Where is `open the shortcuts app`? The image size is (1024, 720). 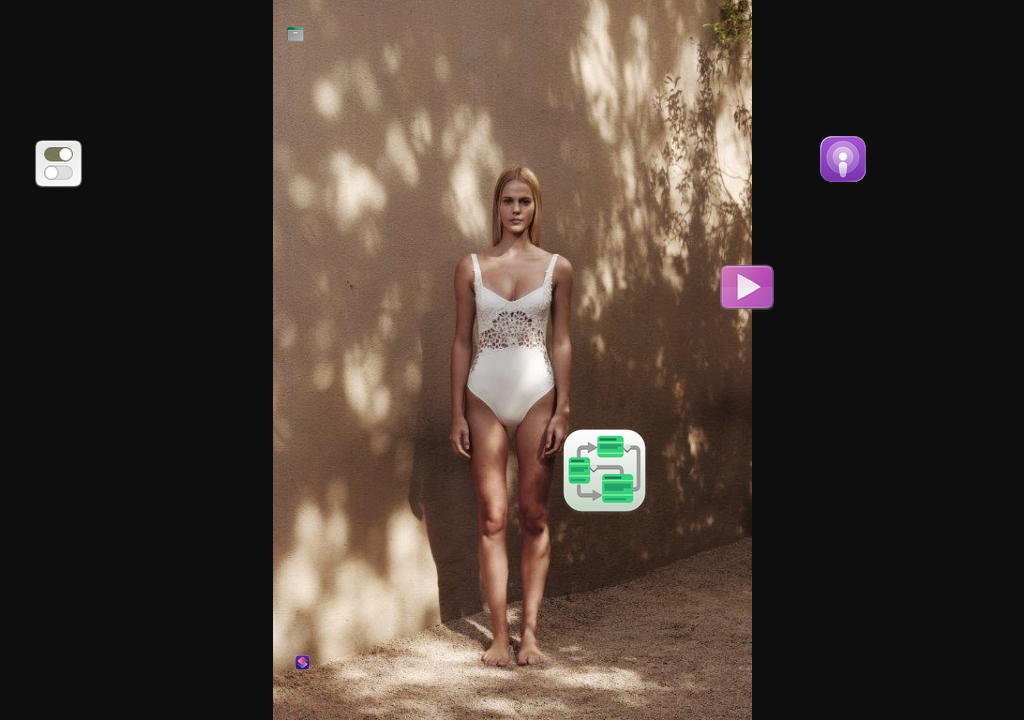
open the shortcuts app is located at coordinates (302, 662).